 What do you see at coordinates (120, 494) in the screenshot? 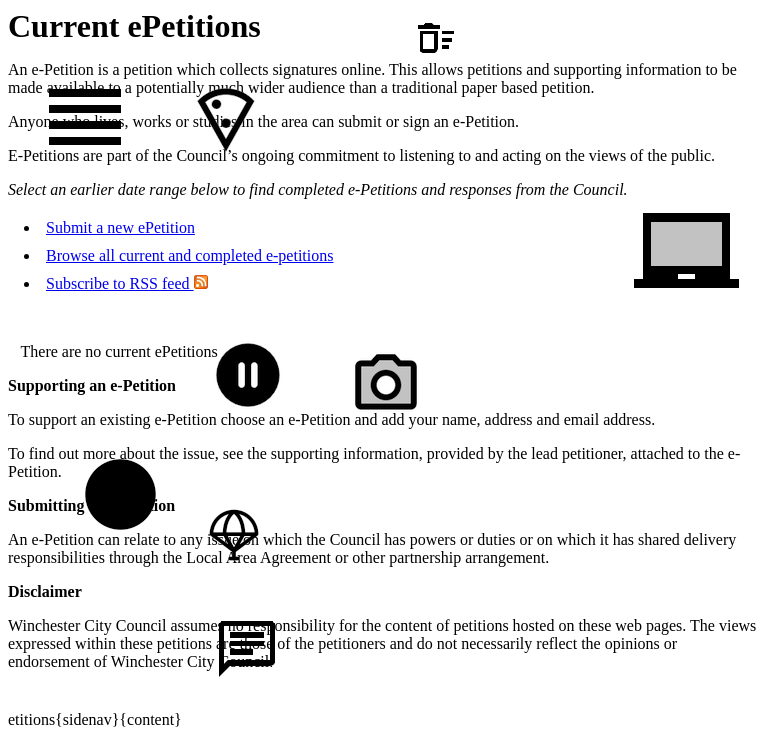
I see `close or dismiss a dialog` at bounding box center [120, 494].